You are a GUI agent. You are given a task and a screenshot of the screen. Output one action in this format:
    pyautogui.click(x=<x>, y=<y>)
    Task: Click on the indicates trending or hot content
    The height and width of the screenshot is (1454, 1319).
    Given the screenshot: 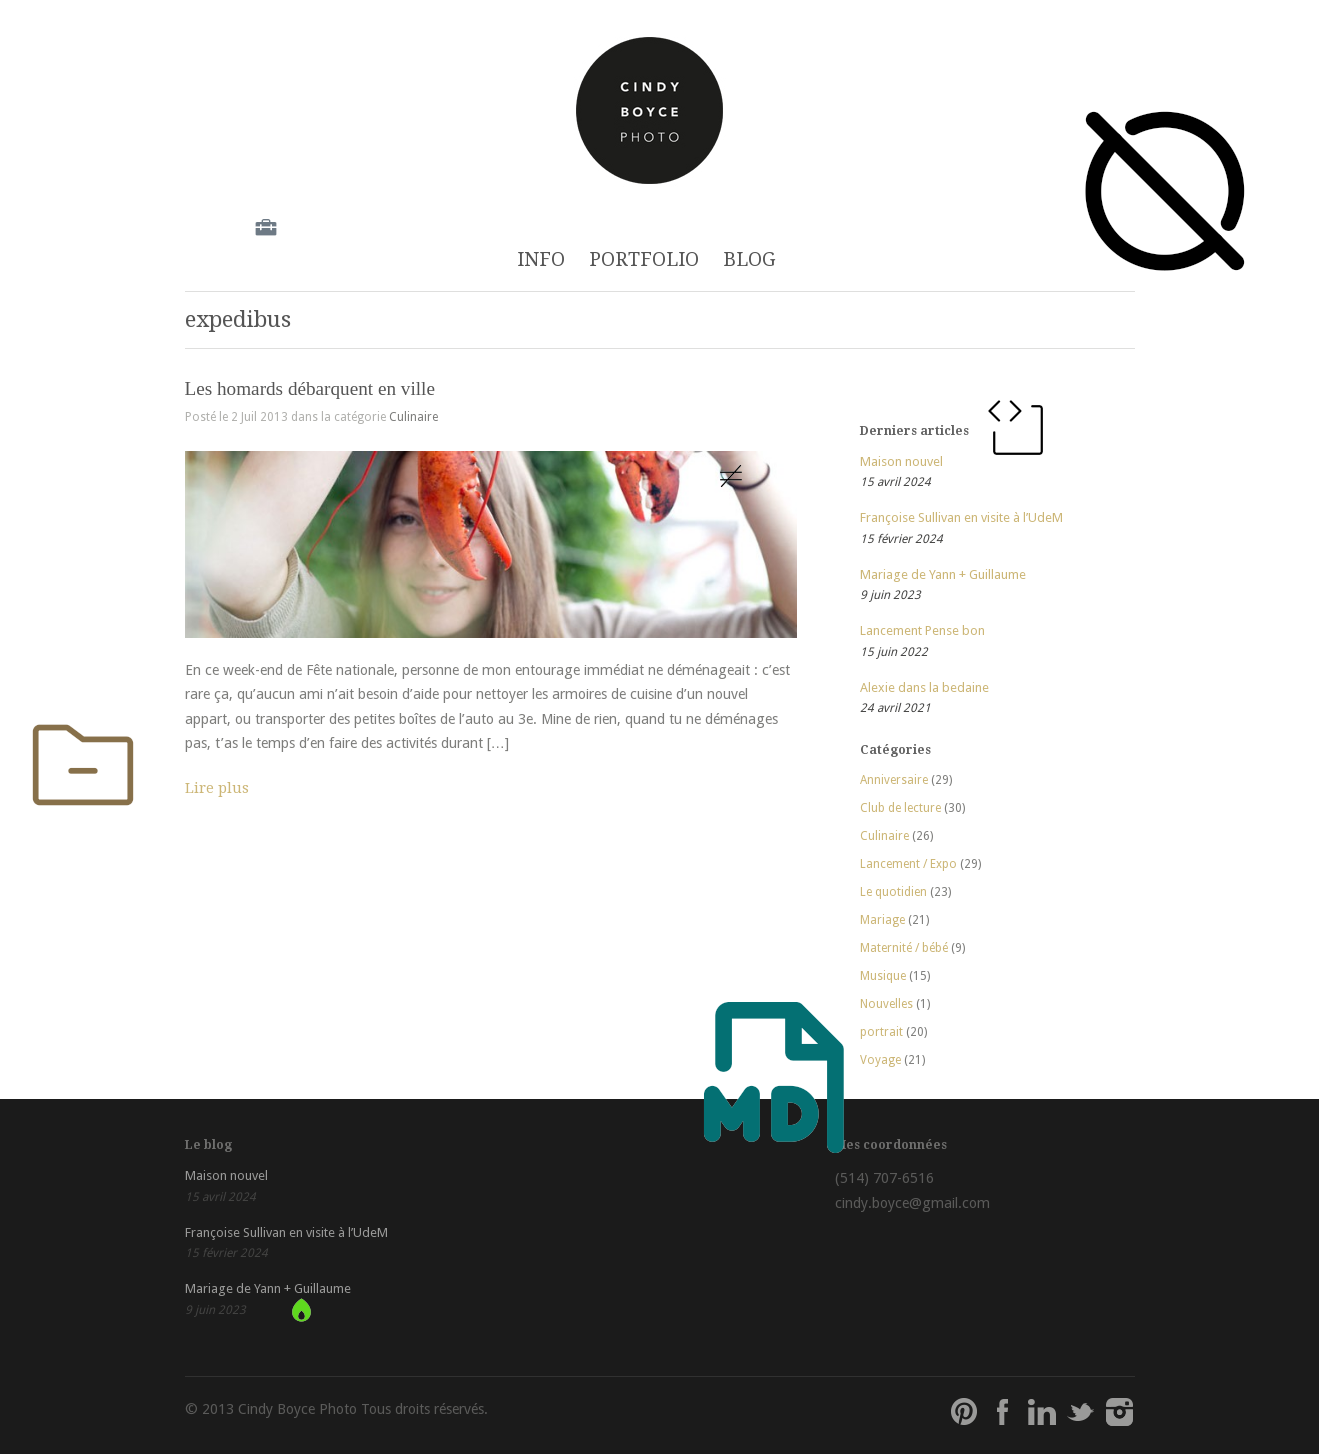 What is the action you would take?
    pyautogui.click(x=301, y=1310)
    